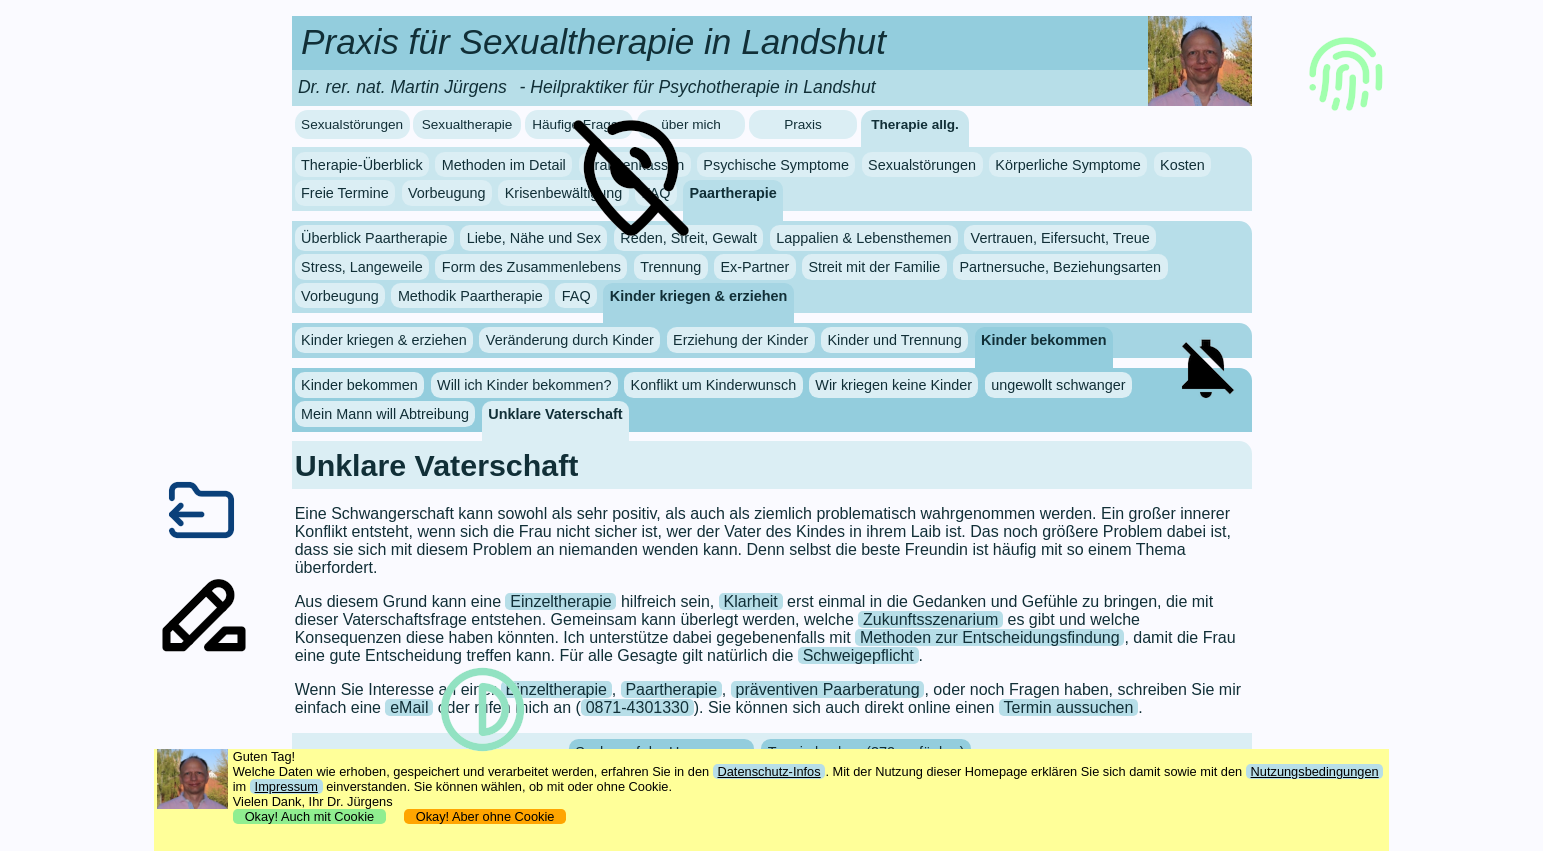  I want to click on disable location services, so click(631, 178).